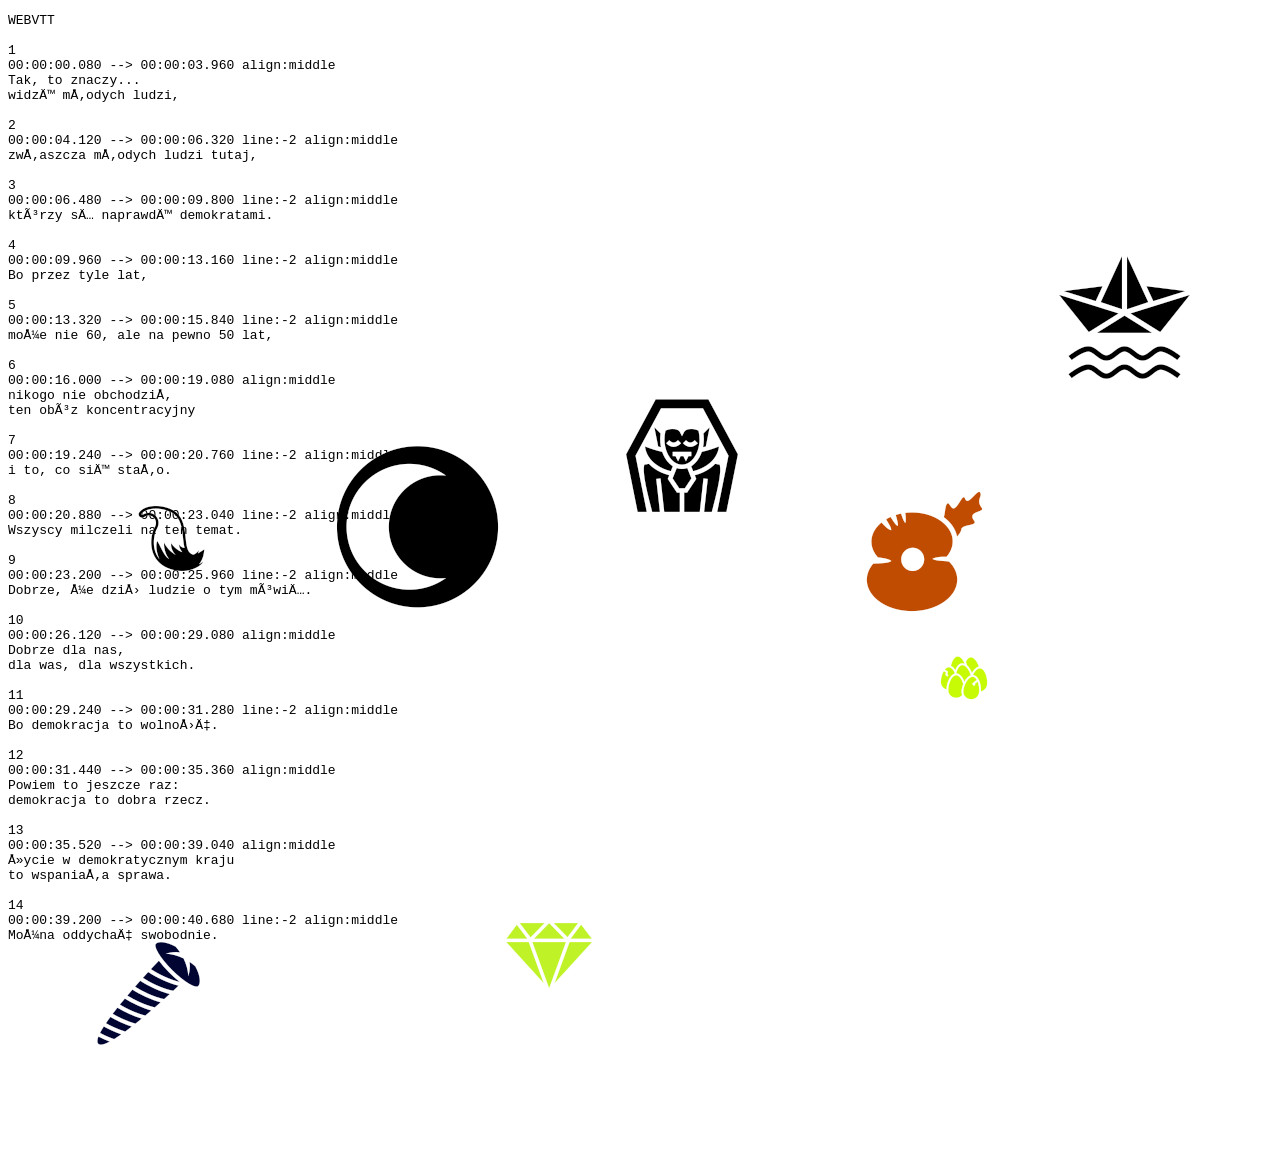 The image size is (1280, 1160). I want to click on indicates premium or diamond-tier membership status, so click(549, 952).